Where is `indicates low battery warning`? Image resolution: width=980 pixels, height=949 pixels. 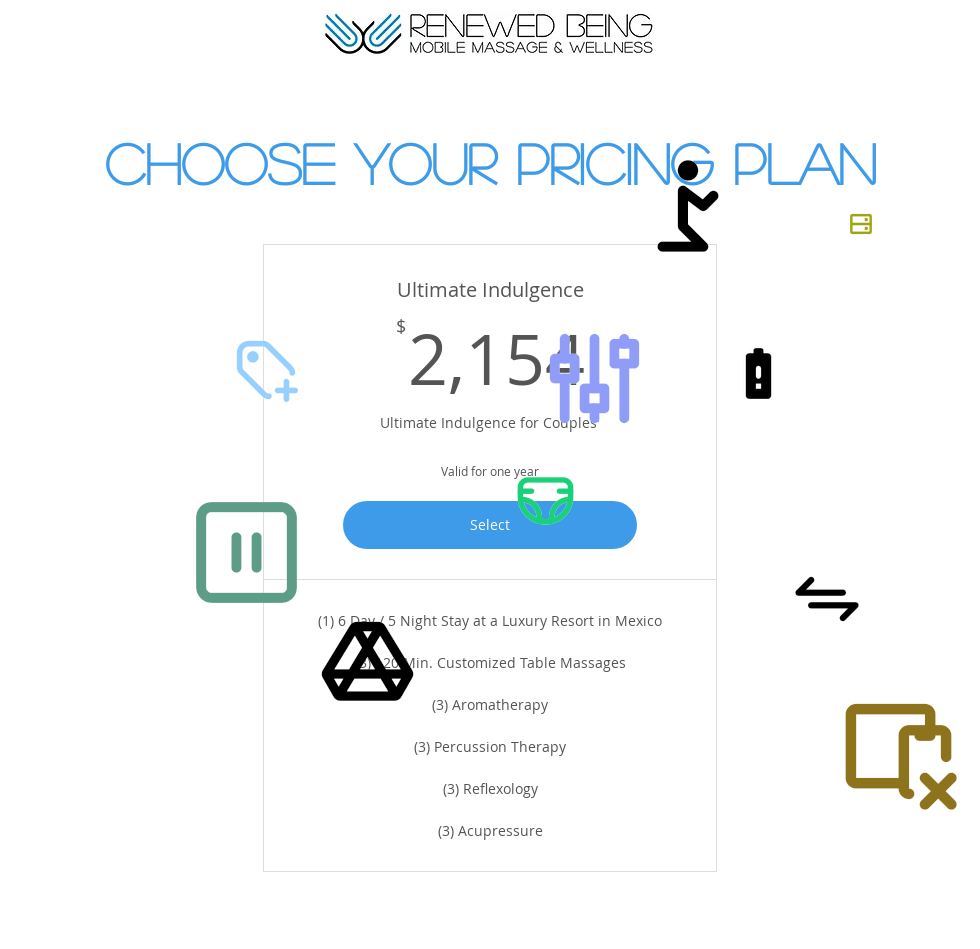
indicates low battery warning is located at coordinates (758, 373).